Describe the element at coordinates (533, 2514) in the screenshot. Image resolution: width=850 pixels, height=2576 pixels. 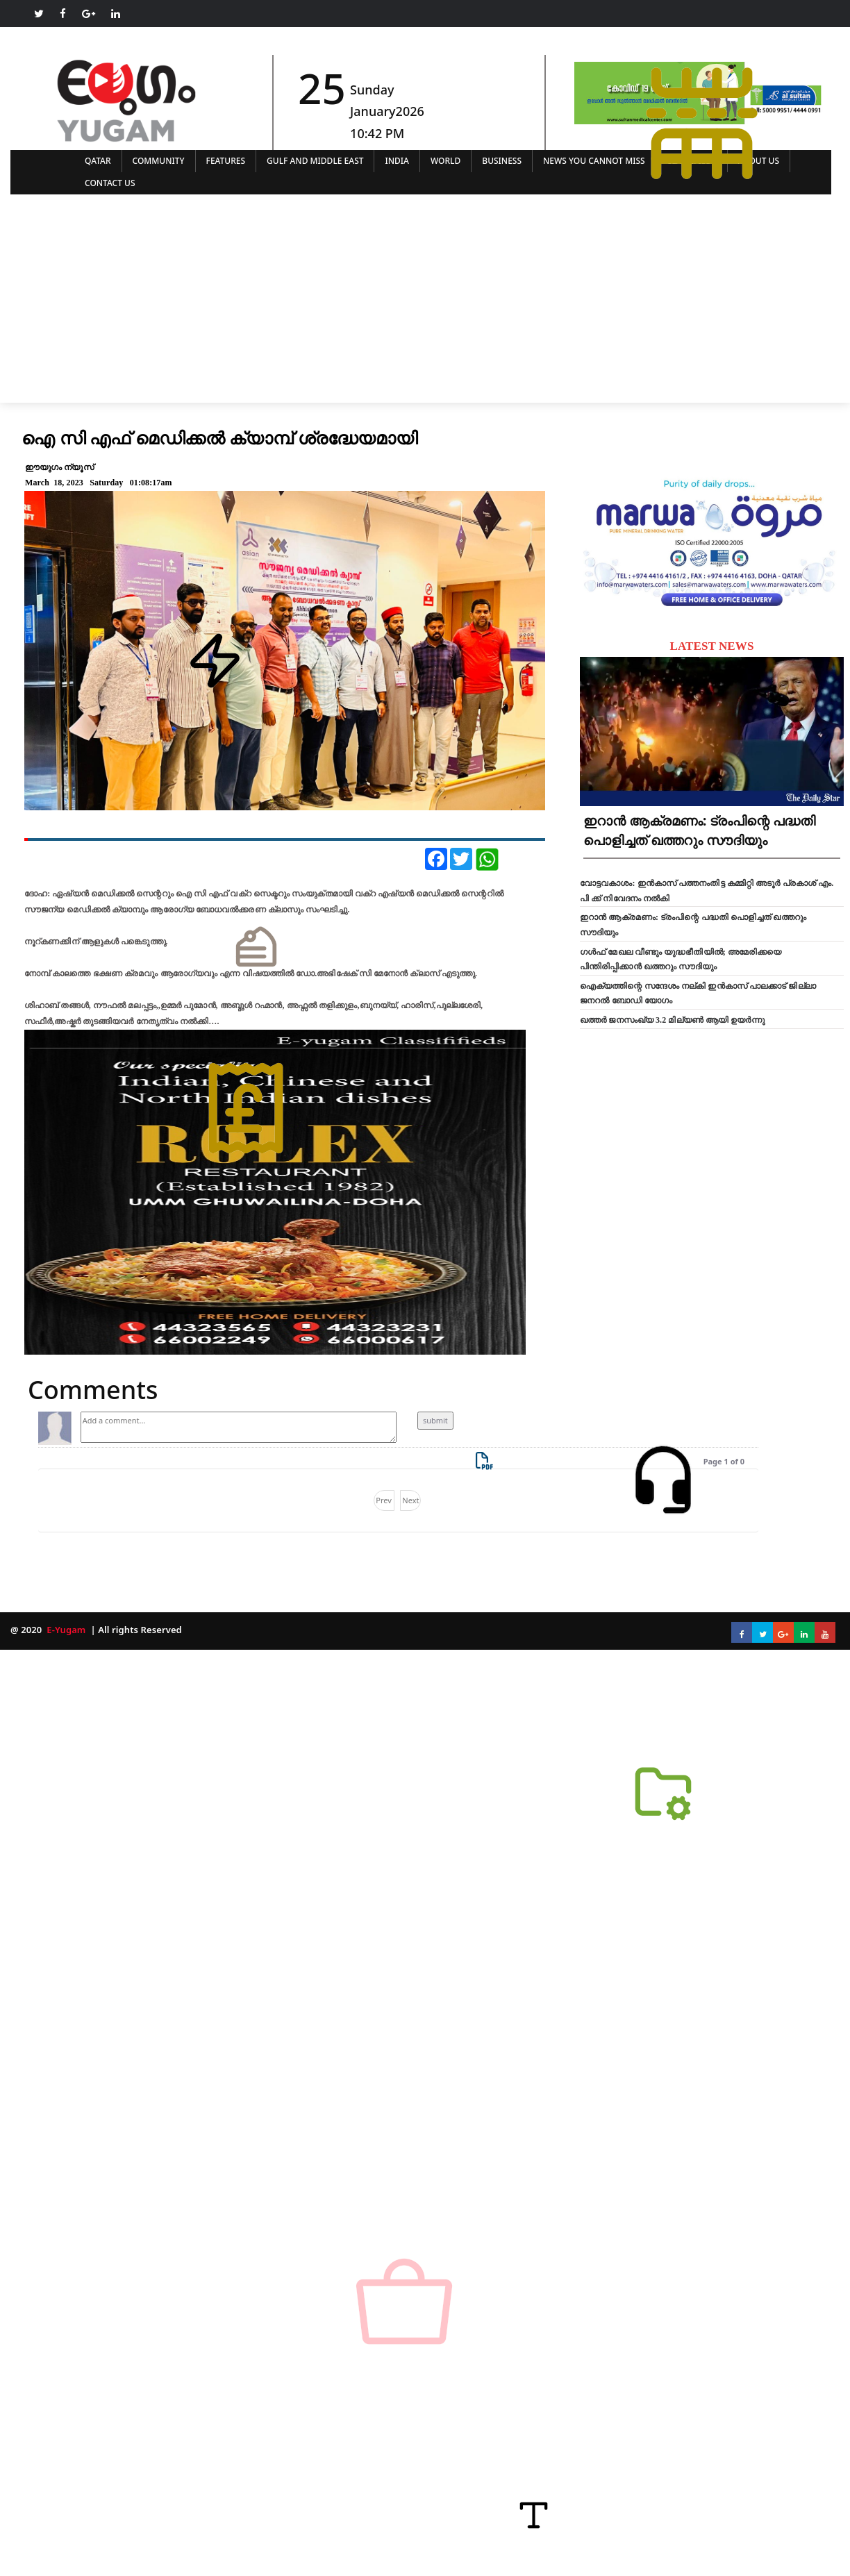
I see `insert or edit text` at that location.